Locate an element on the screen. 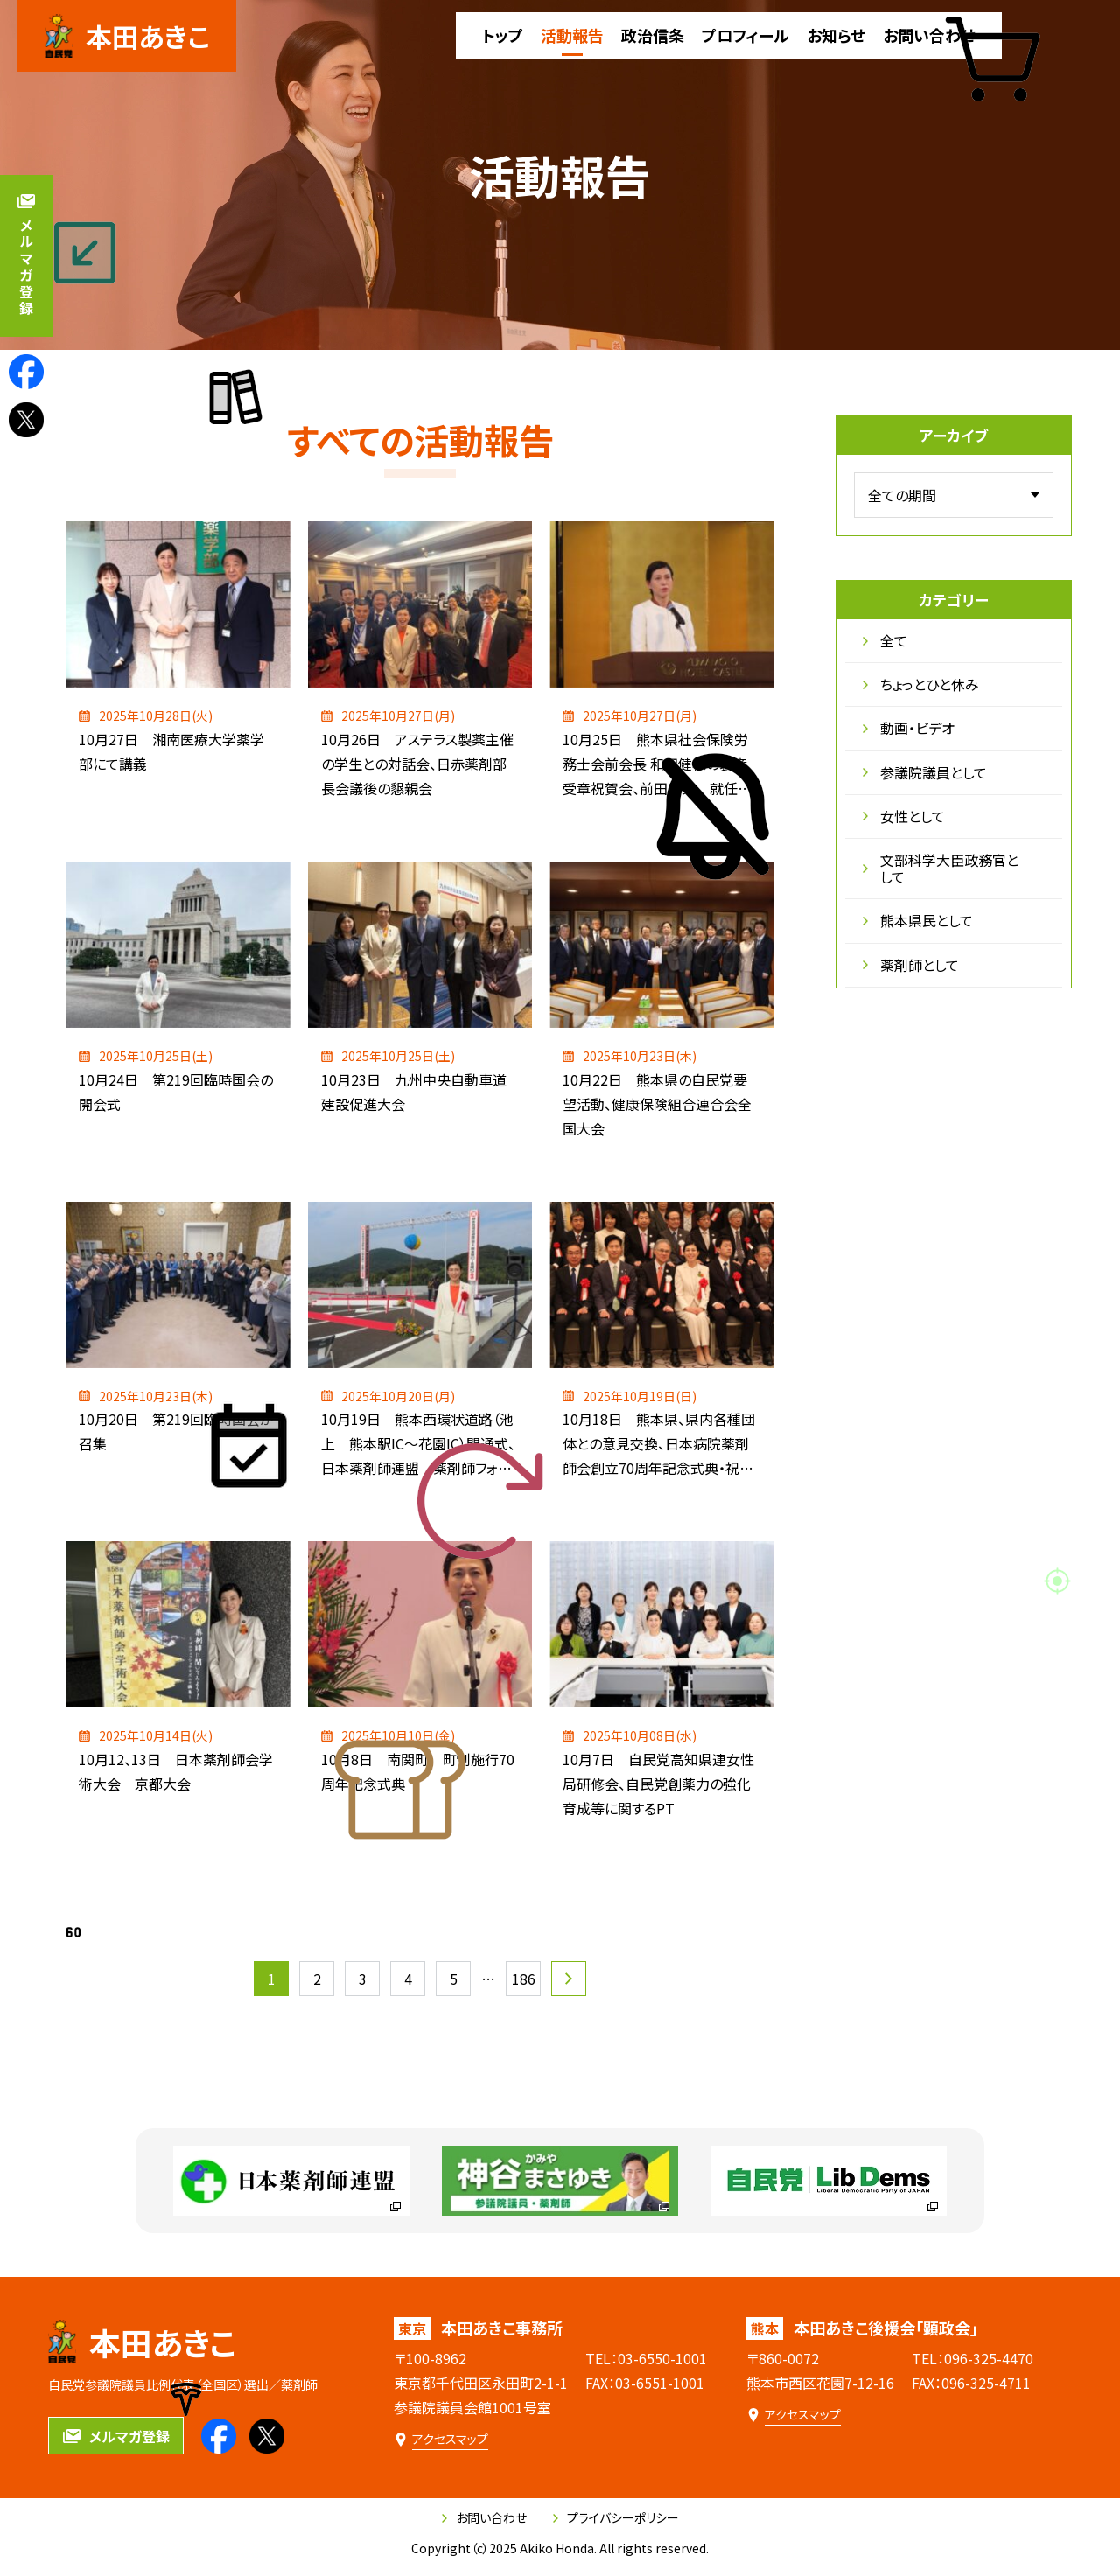  browse bakery or bread products is located at coordinates (402, 1790).